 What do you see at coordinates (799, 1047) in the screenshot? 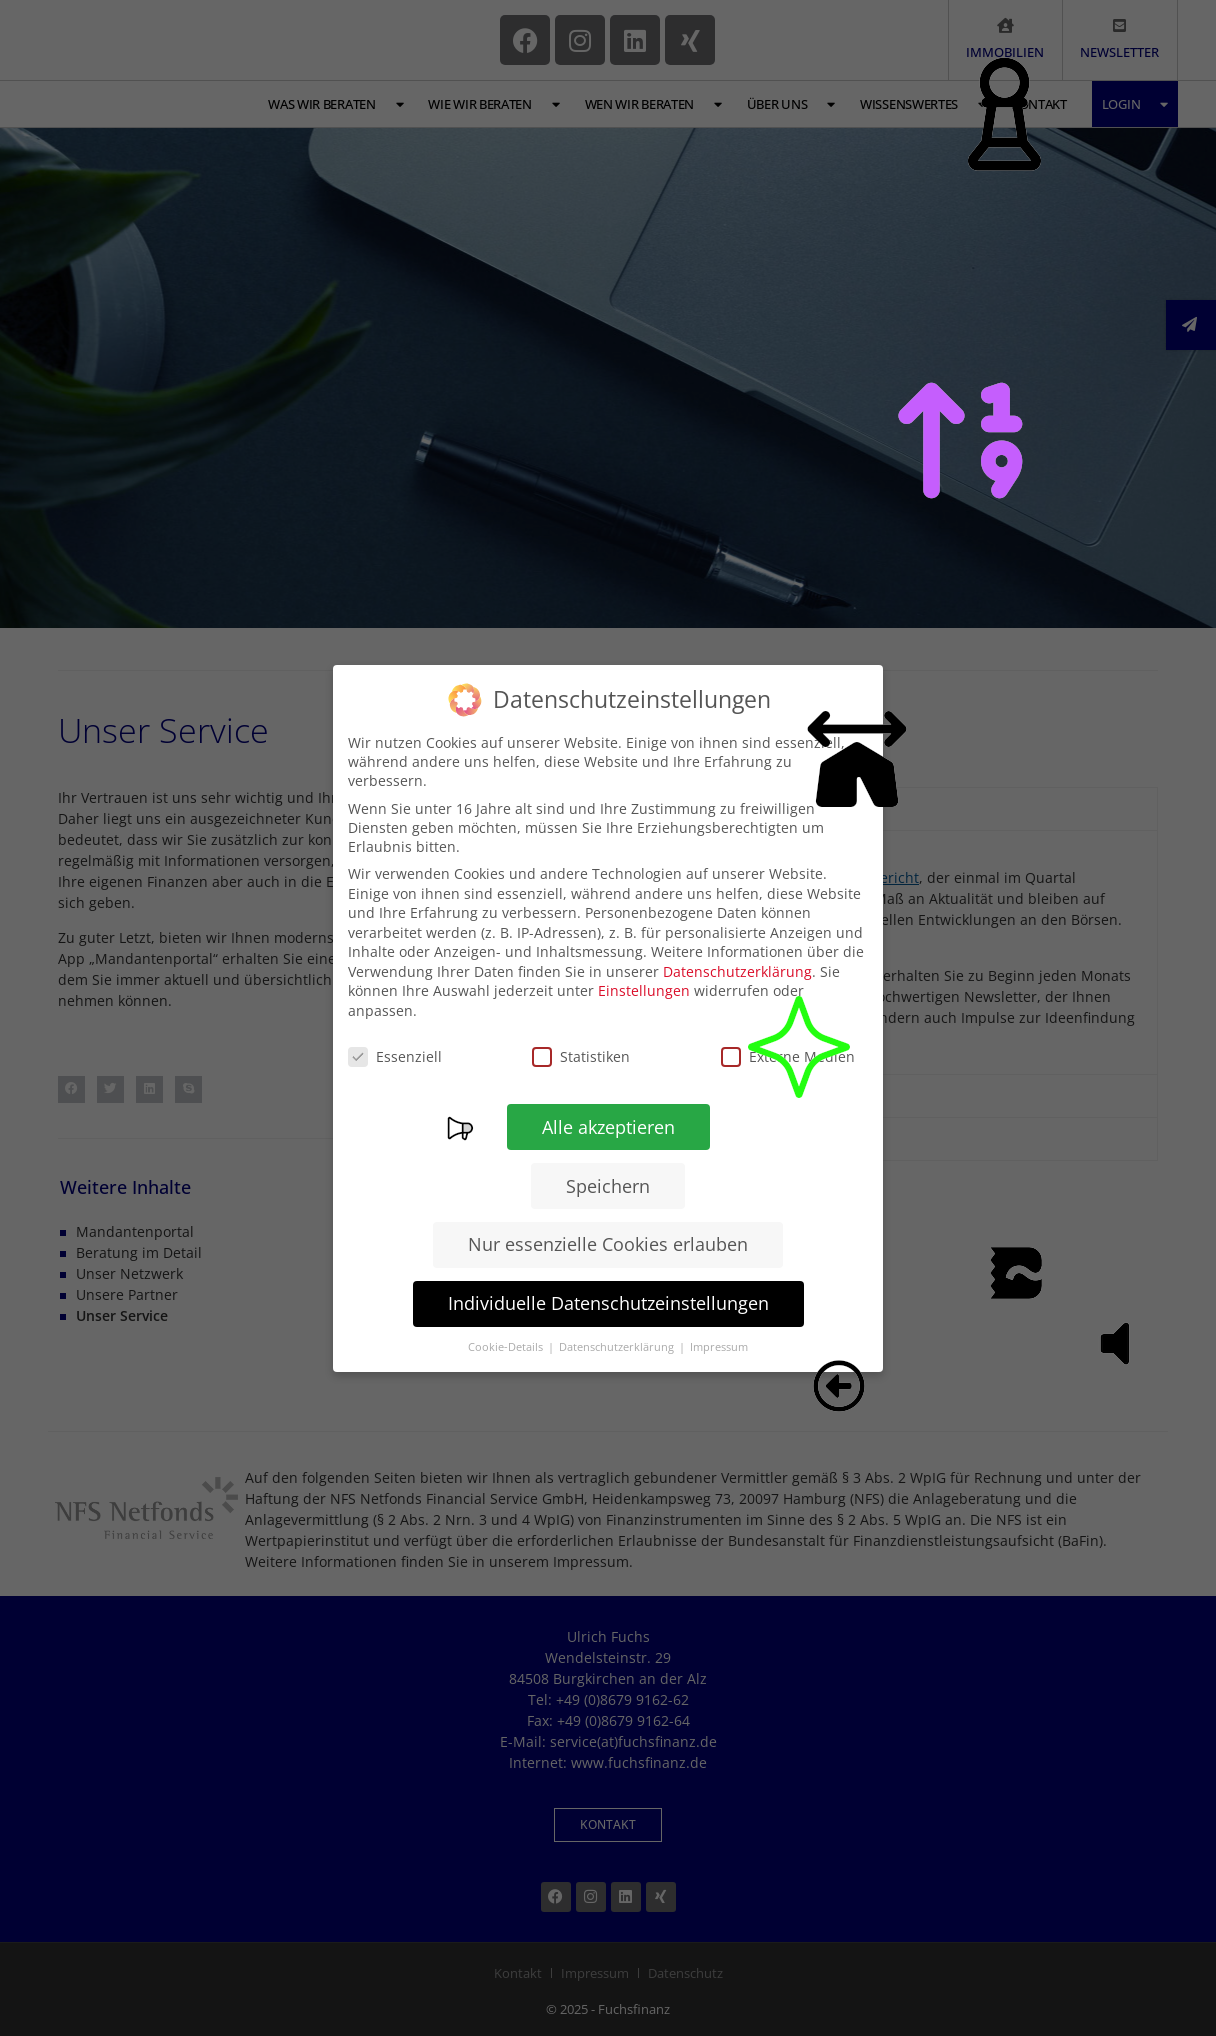
I see `indicates AI-generated or enhanced content` at bounding box center [799, 1047].